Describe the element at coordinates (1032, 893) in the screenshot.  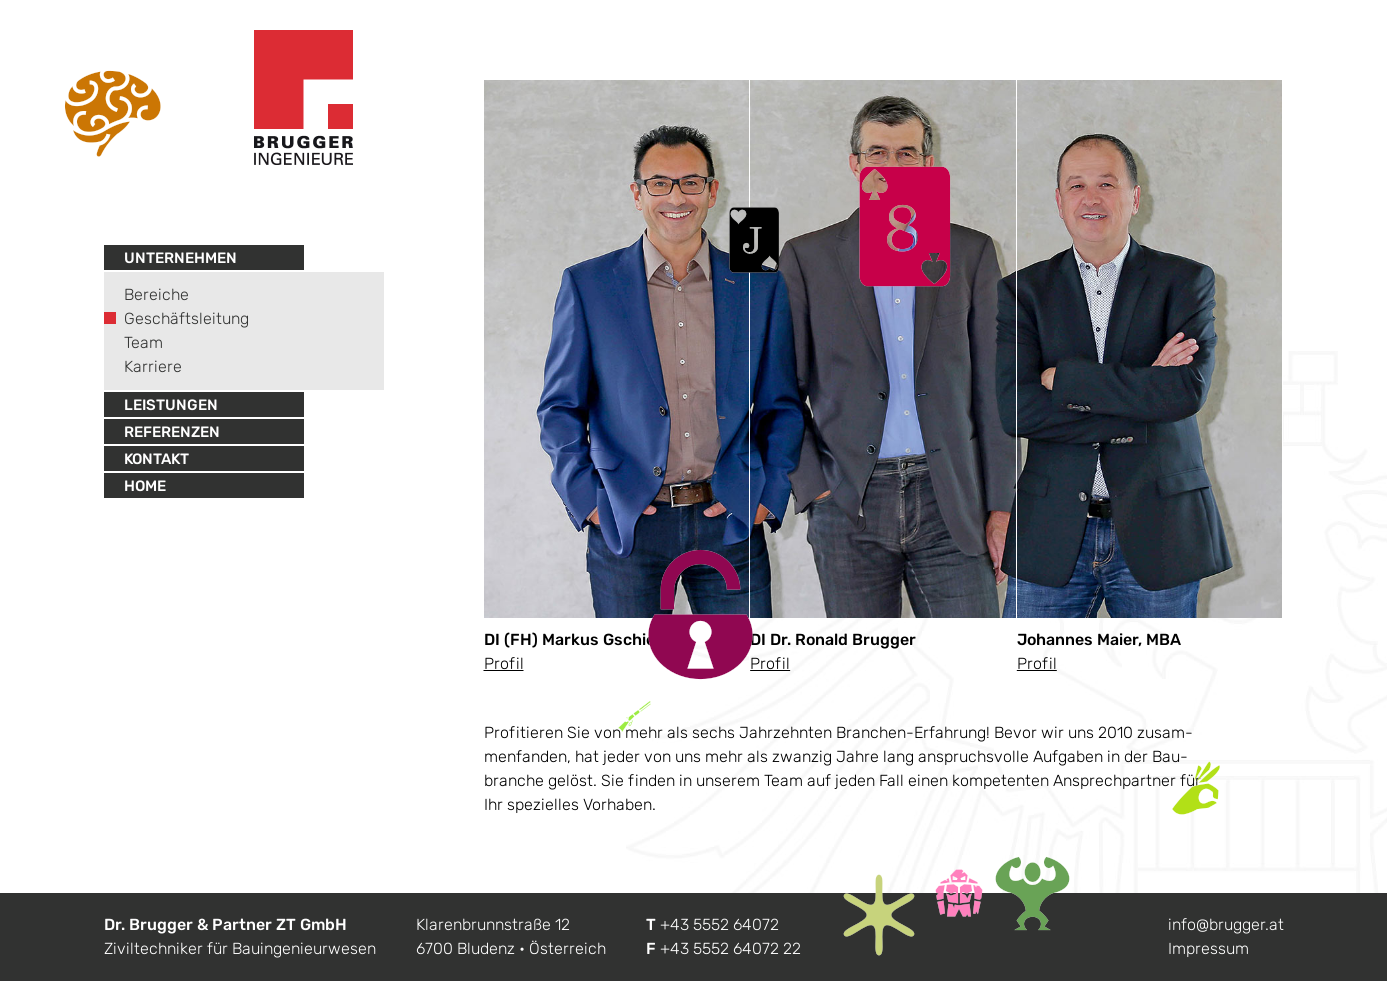
I see `view strength or fitness stats` at that location.